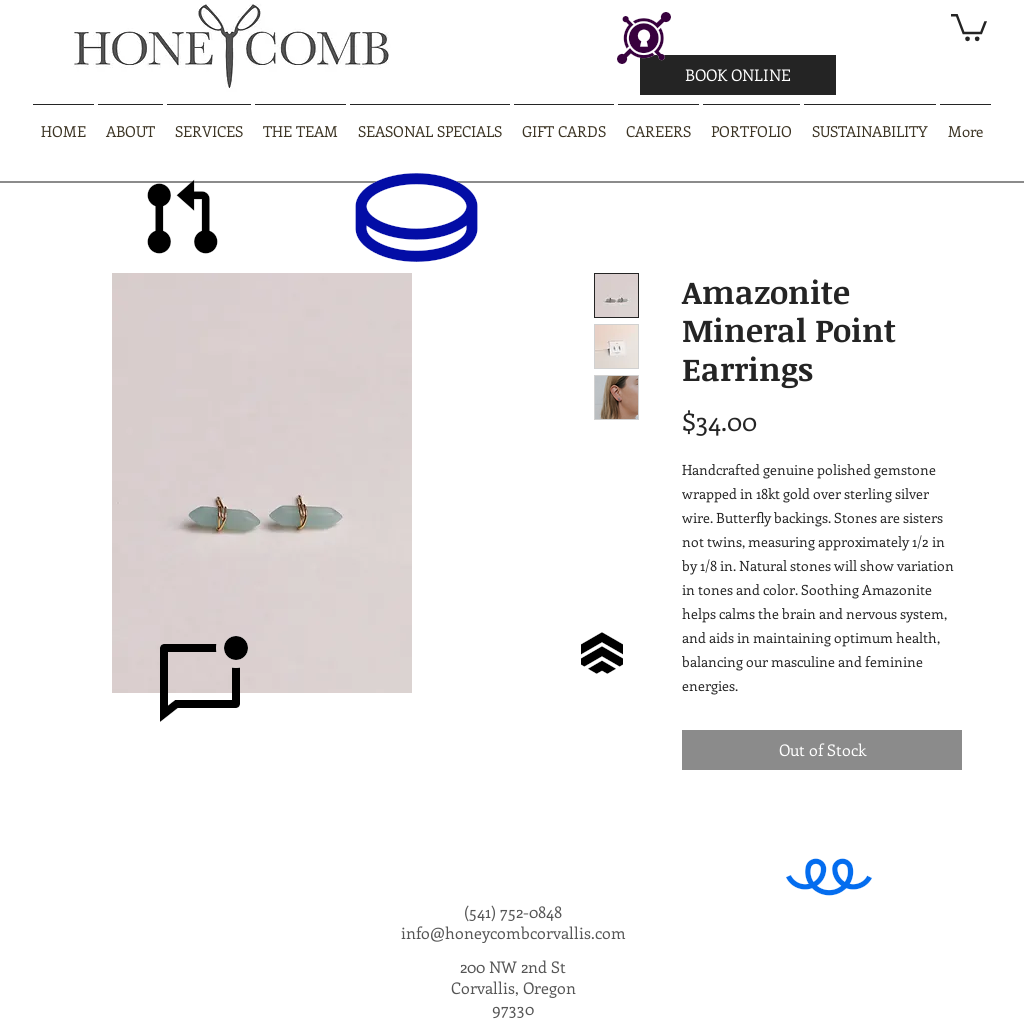 The height and width of the screenshot is (1023, 1024). Describe the element at coordinates (829, 877) in the screenshot. I see `visit teespring storefront` at that location.